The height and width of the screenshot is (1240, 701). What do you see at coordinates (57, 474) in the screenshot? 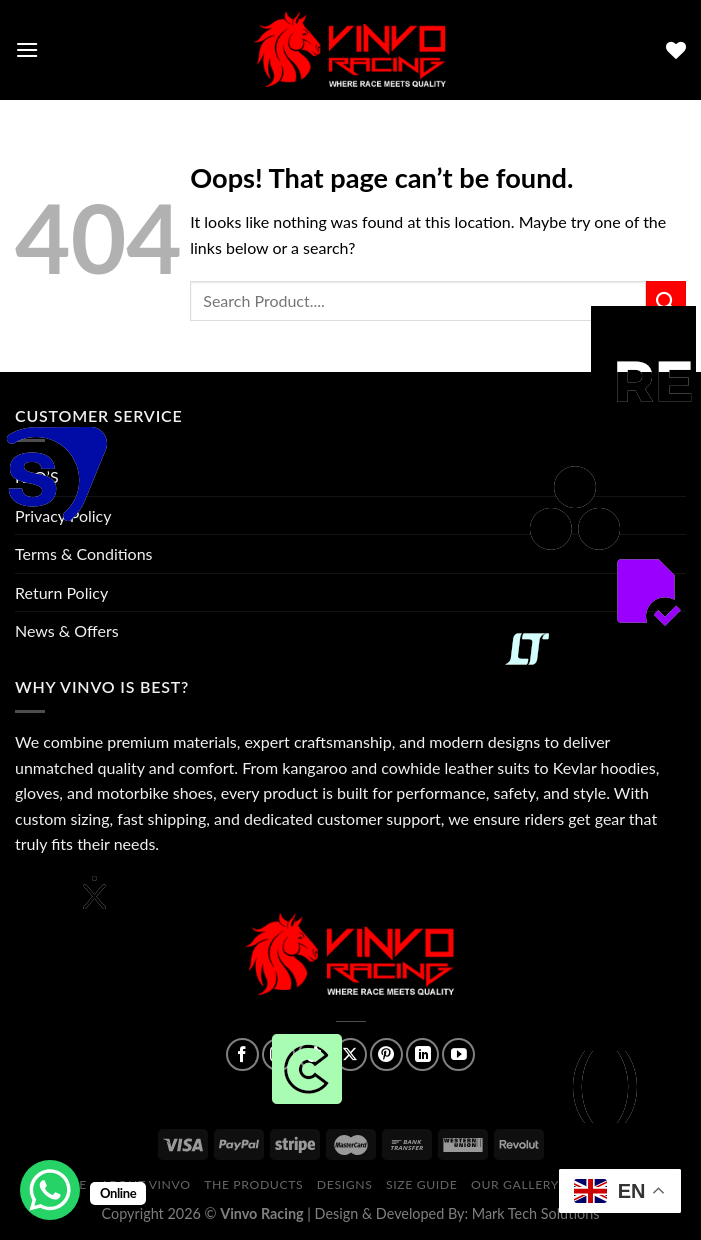
I see `source engine logo` at bounding box center [57, 474].